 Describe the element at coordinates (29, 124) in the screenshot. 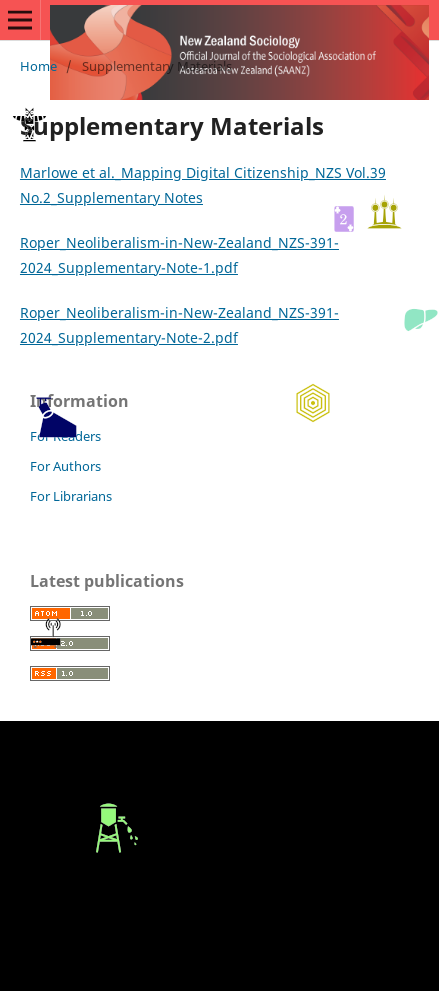

I see `access tribal or cultural game content` at that location.